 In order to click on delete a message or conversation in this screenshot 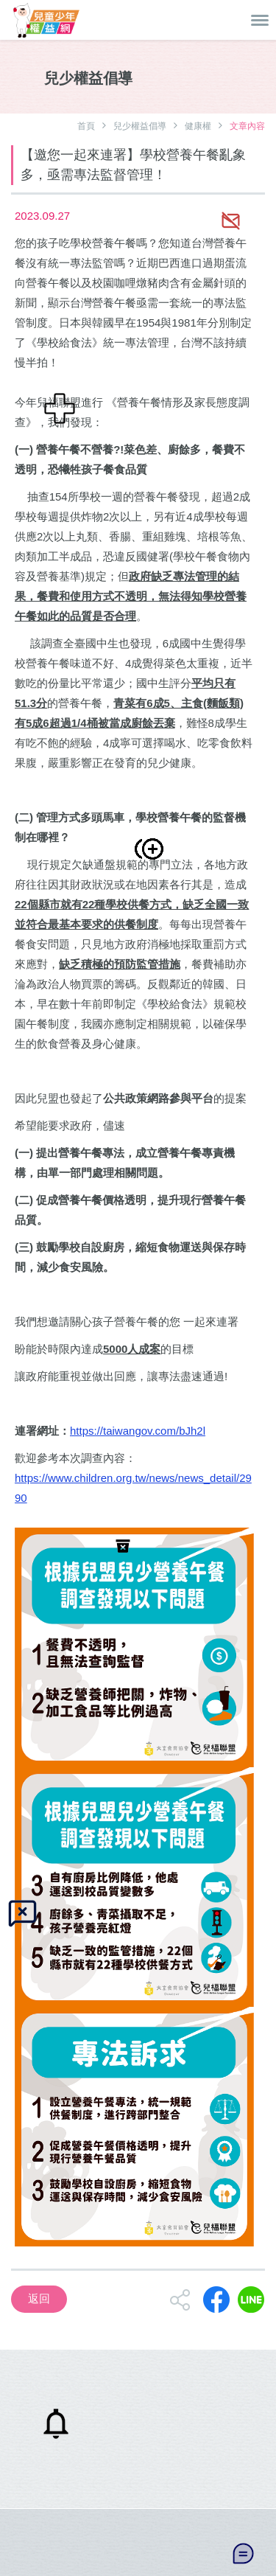, I will do `click(22, 1912)`.